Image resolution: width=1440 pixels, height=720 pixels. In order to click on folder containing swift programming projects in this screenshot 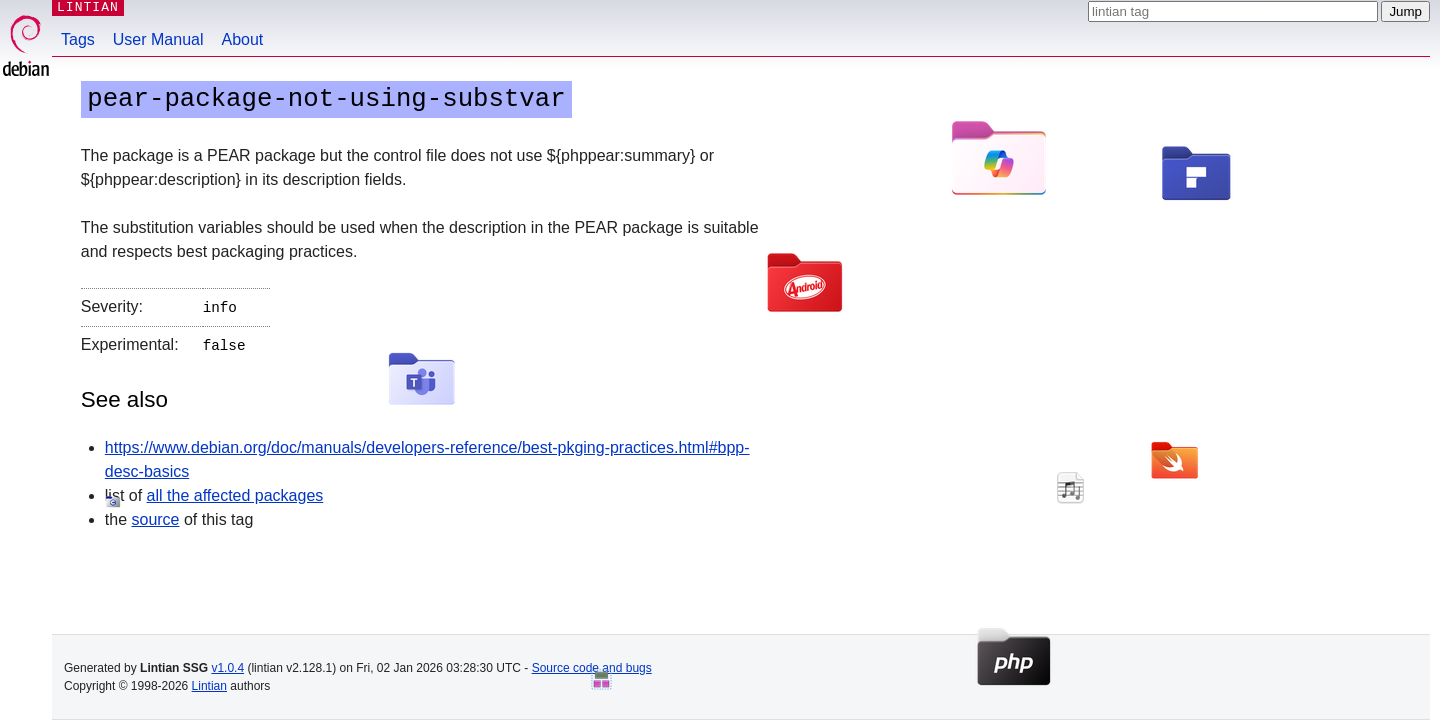, I will do `click(1174, 461)`.